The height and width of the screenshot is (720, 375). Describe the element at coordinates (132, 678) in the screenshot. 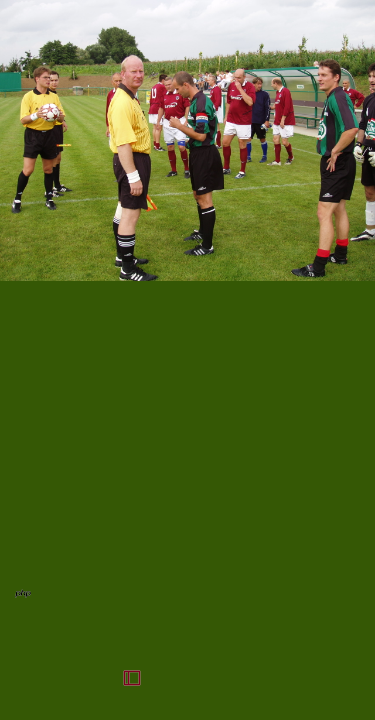

I see `switch to left sidebar layout` at that location.